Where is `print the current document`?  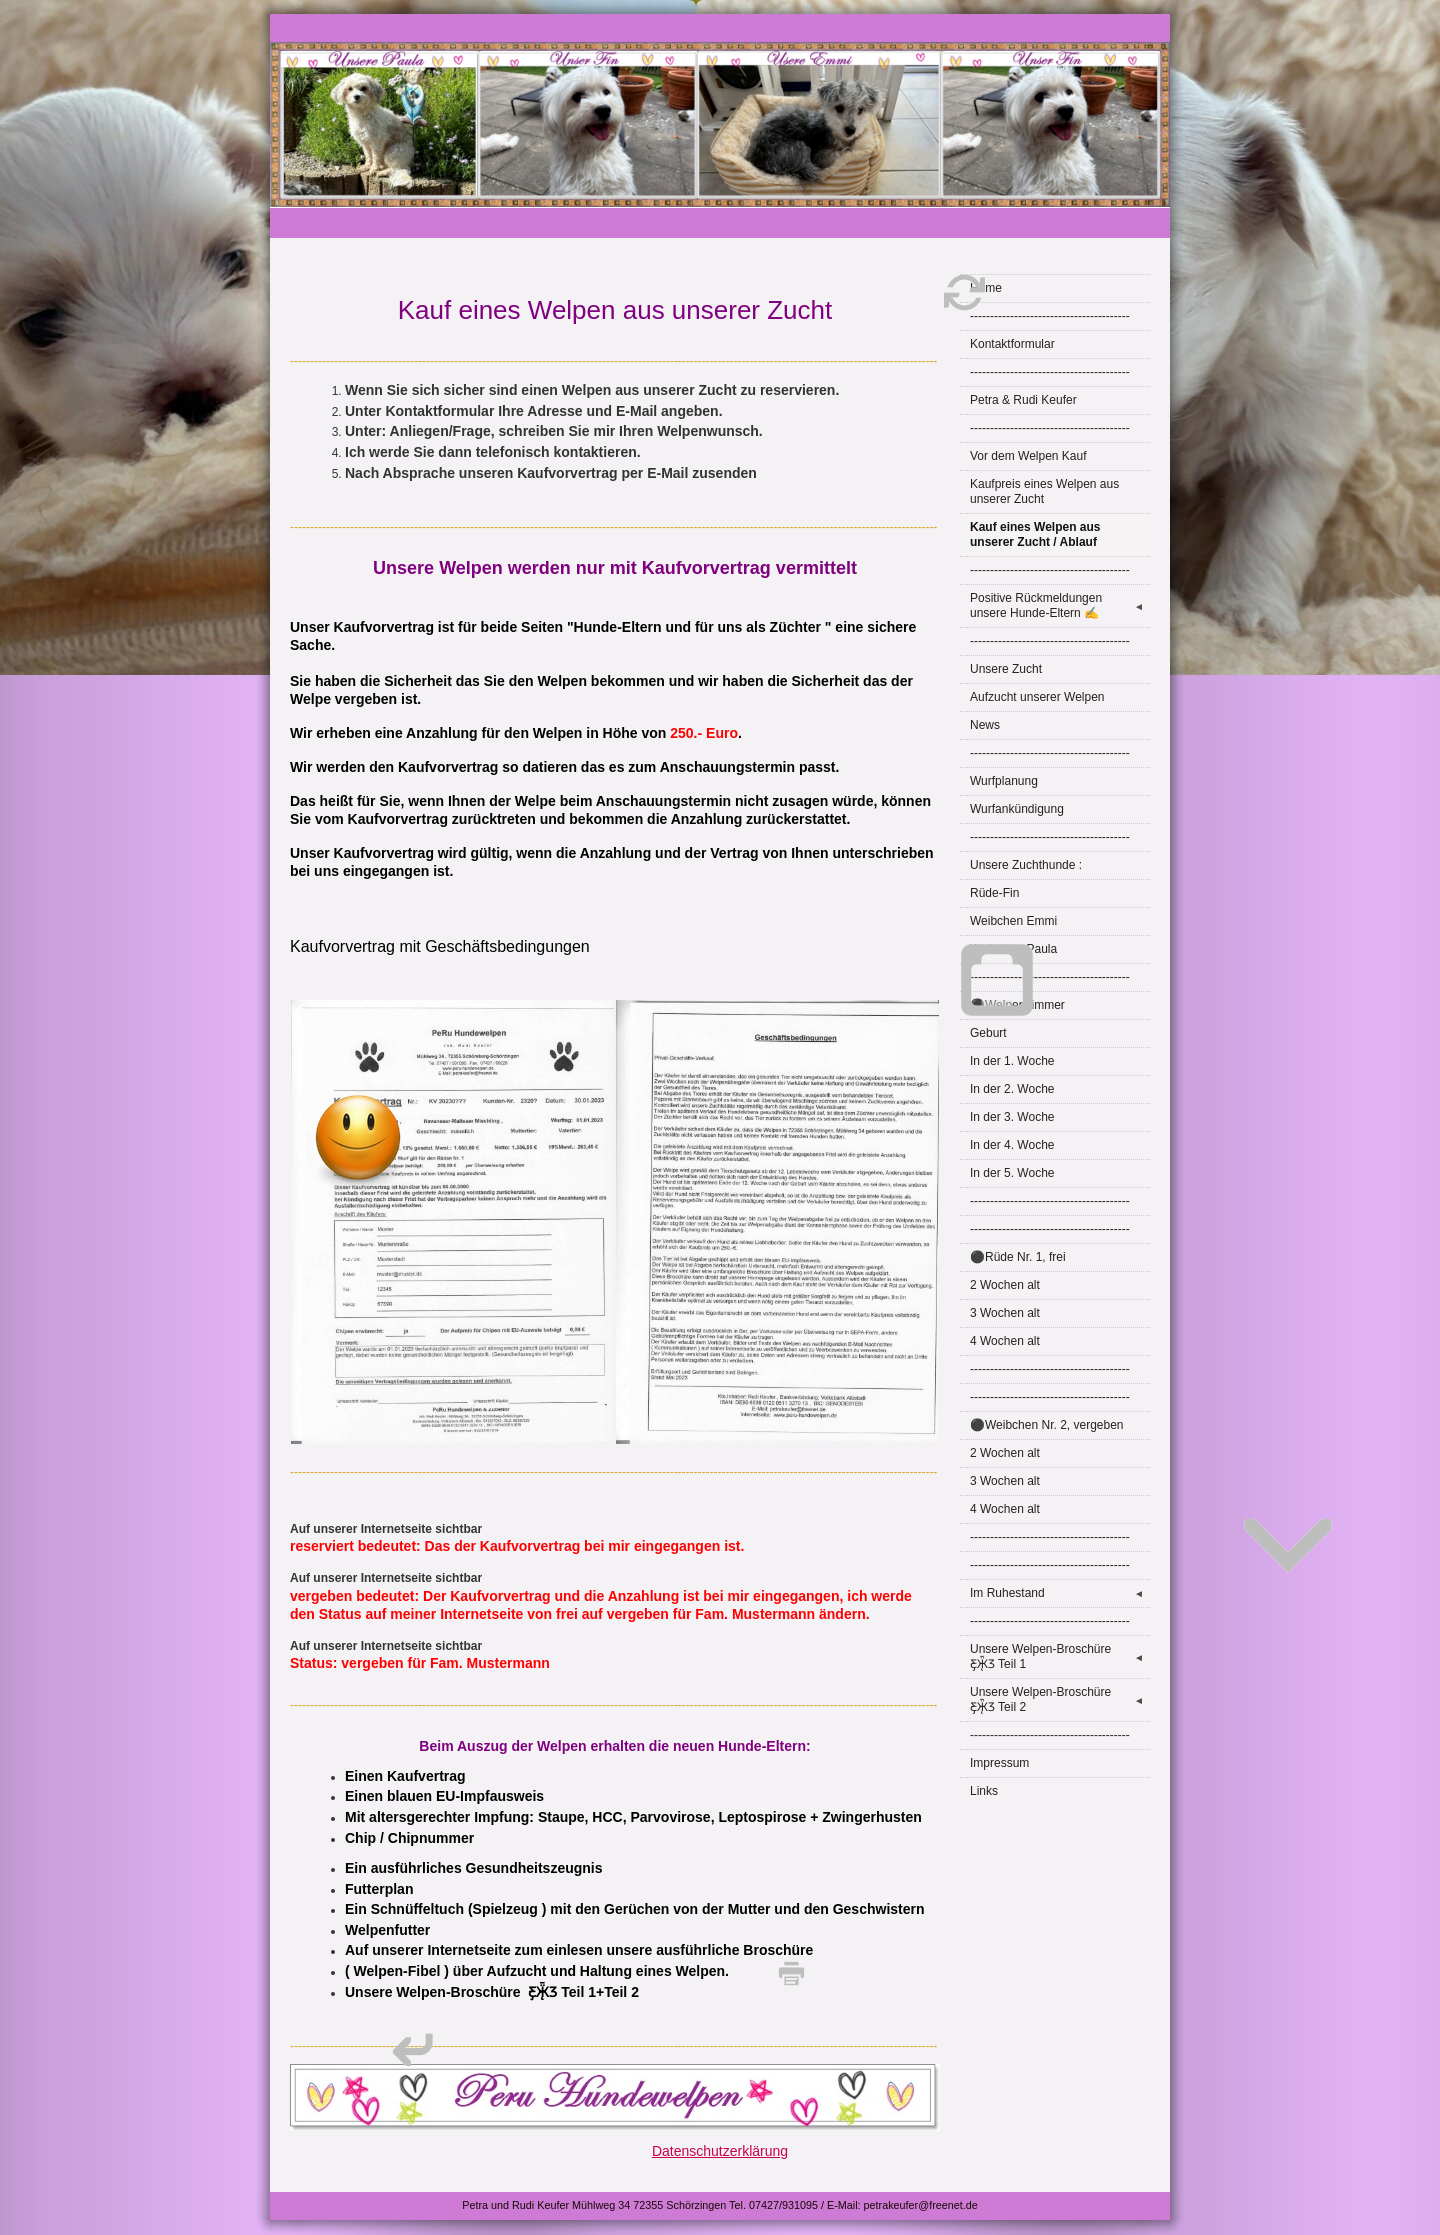
print the current document is located at coordinates (791, 1974).